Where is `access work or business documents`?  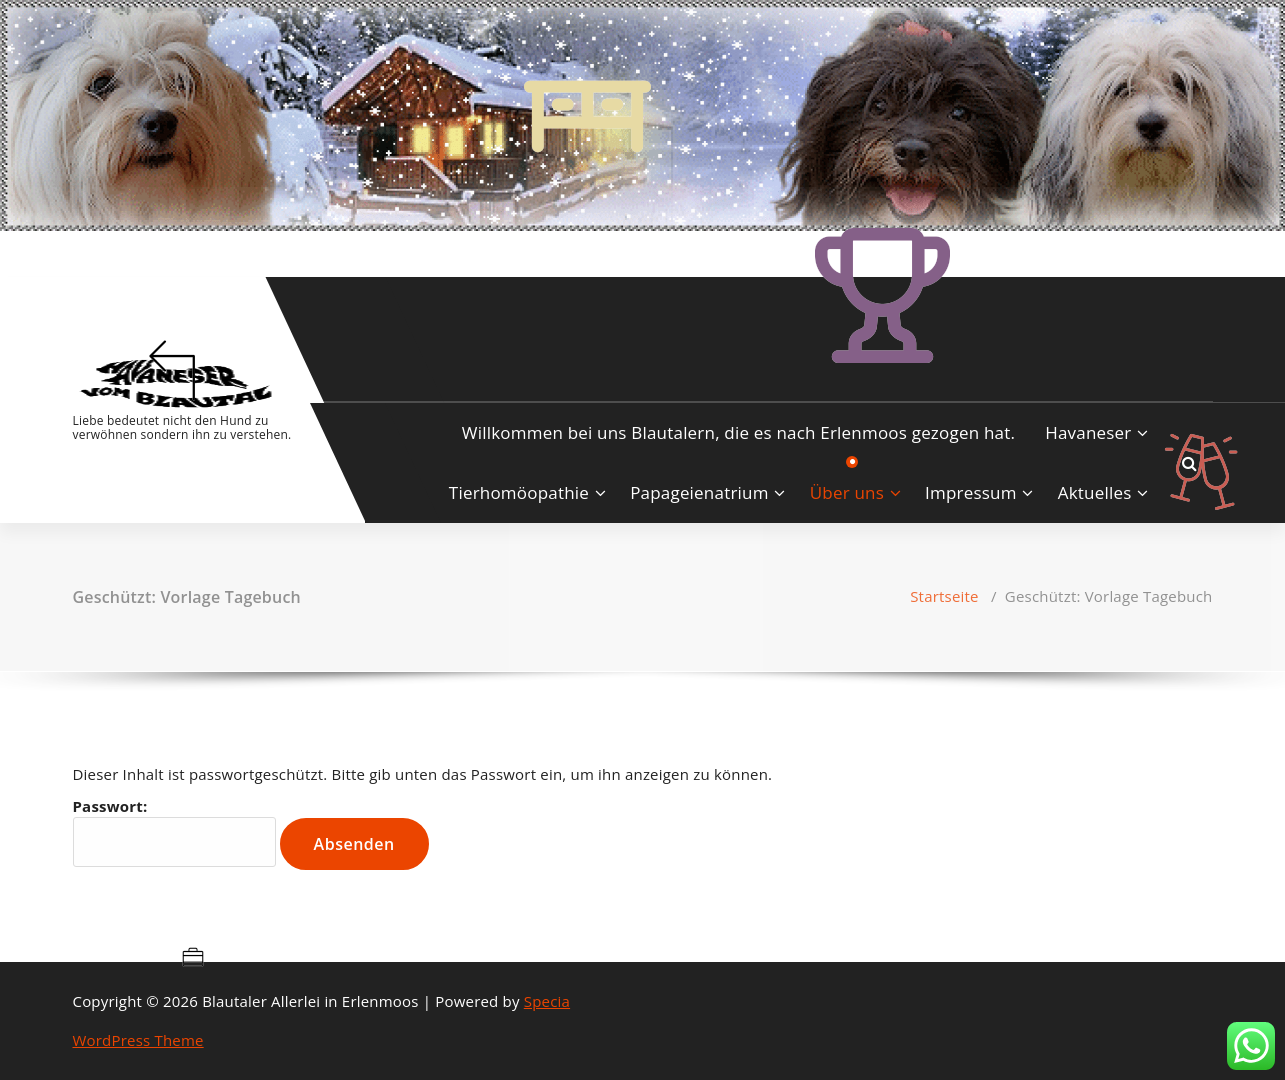
access work or business documents is located at coordinates (193, 958).